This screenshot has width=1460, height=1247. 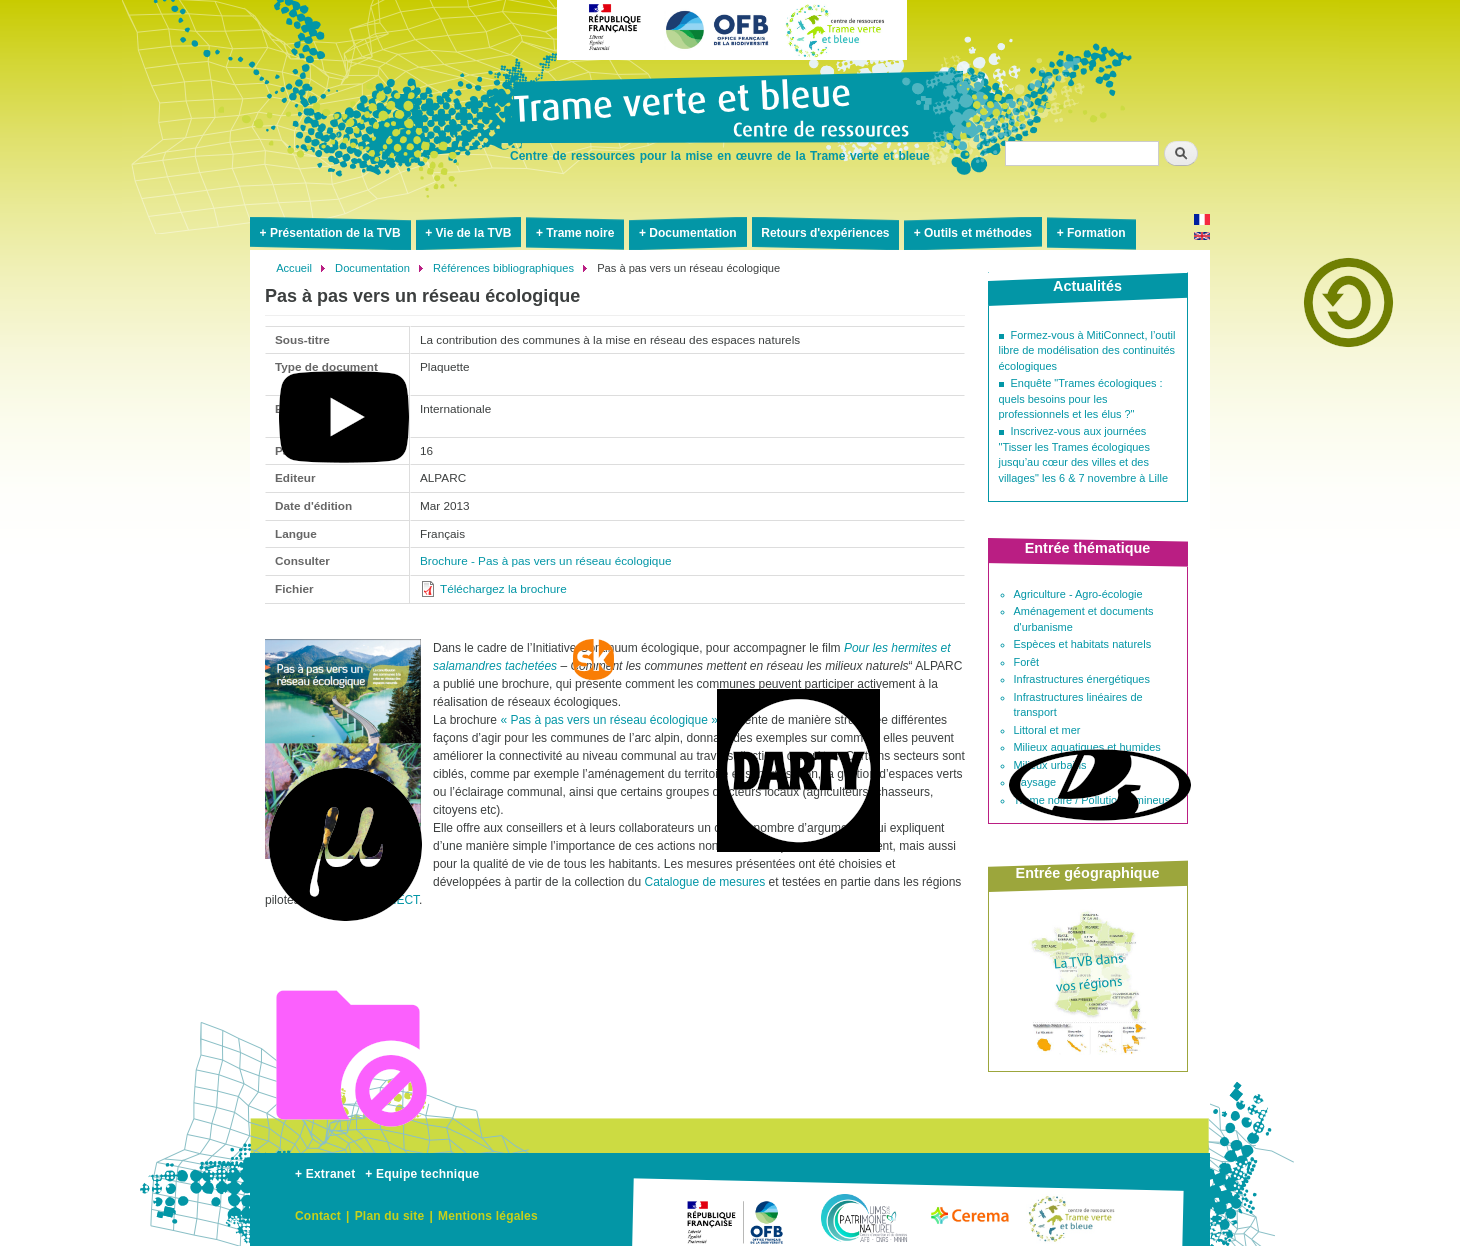 What do you see at coordinates (593, 659) in the screenshot?
I see `open the Songkick app` at bounding box center [593, 659].